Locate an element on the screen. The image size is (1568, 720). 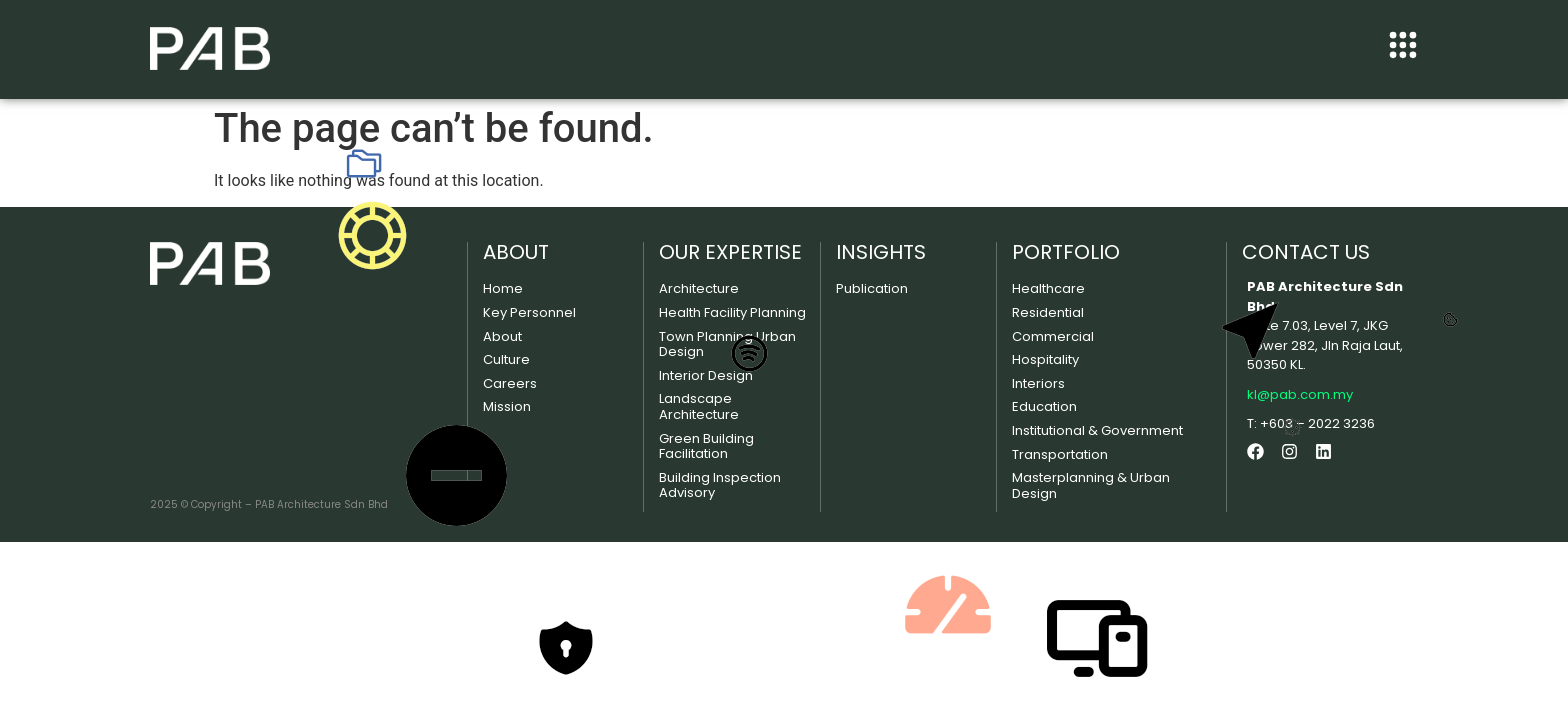
access casino or gambling features is located at coordinates (372, 235).